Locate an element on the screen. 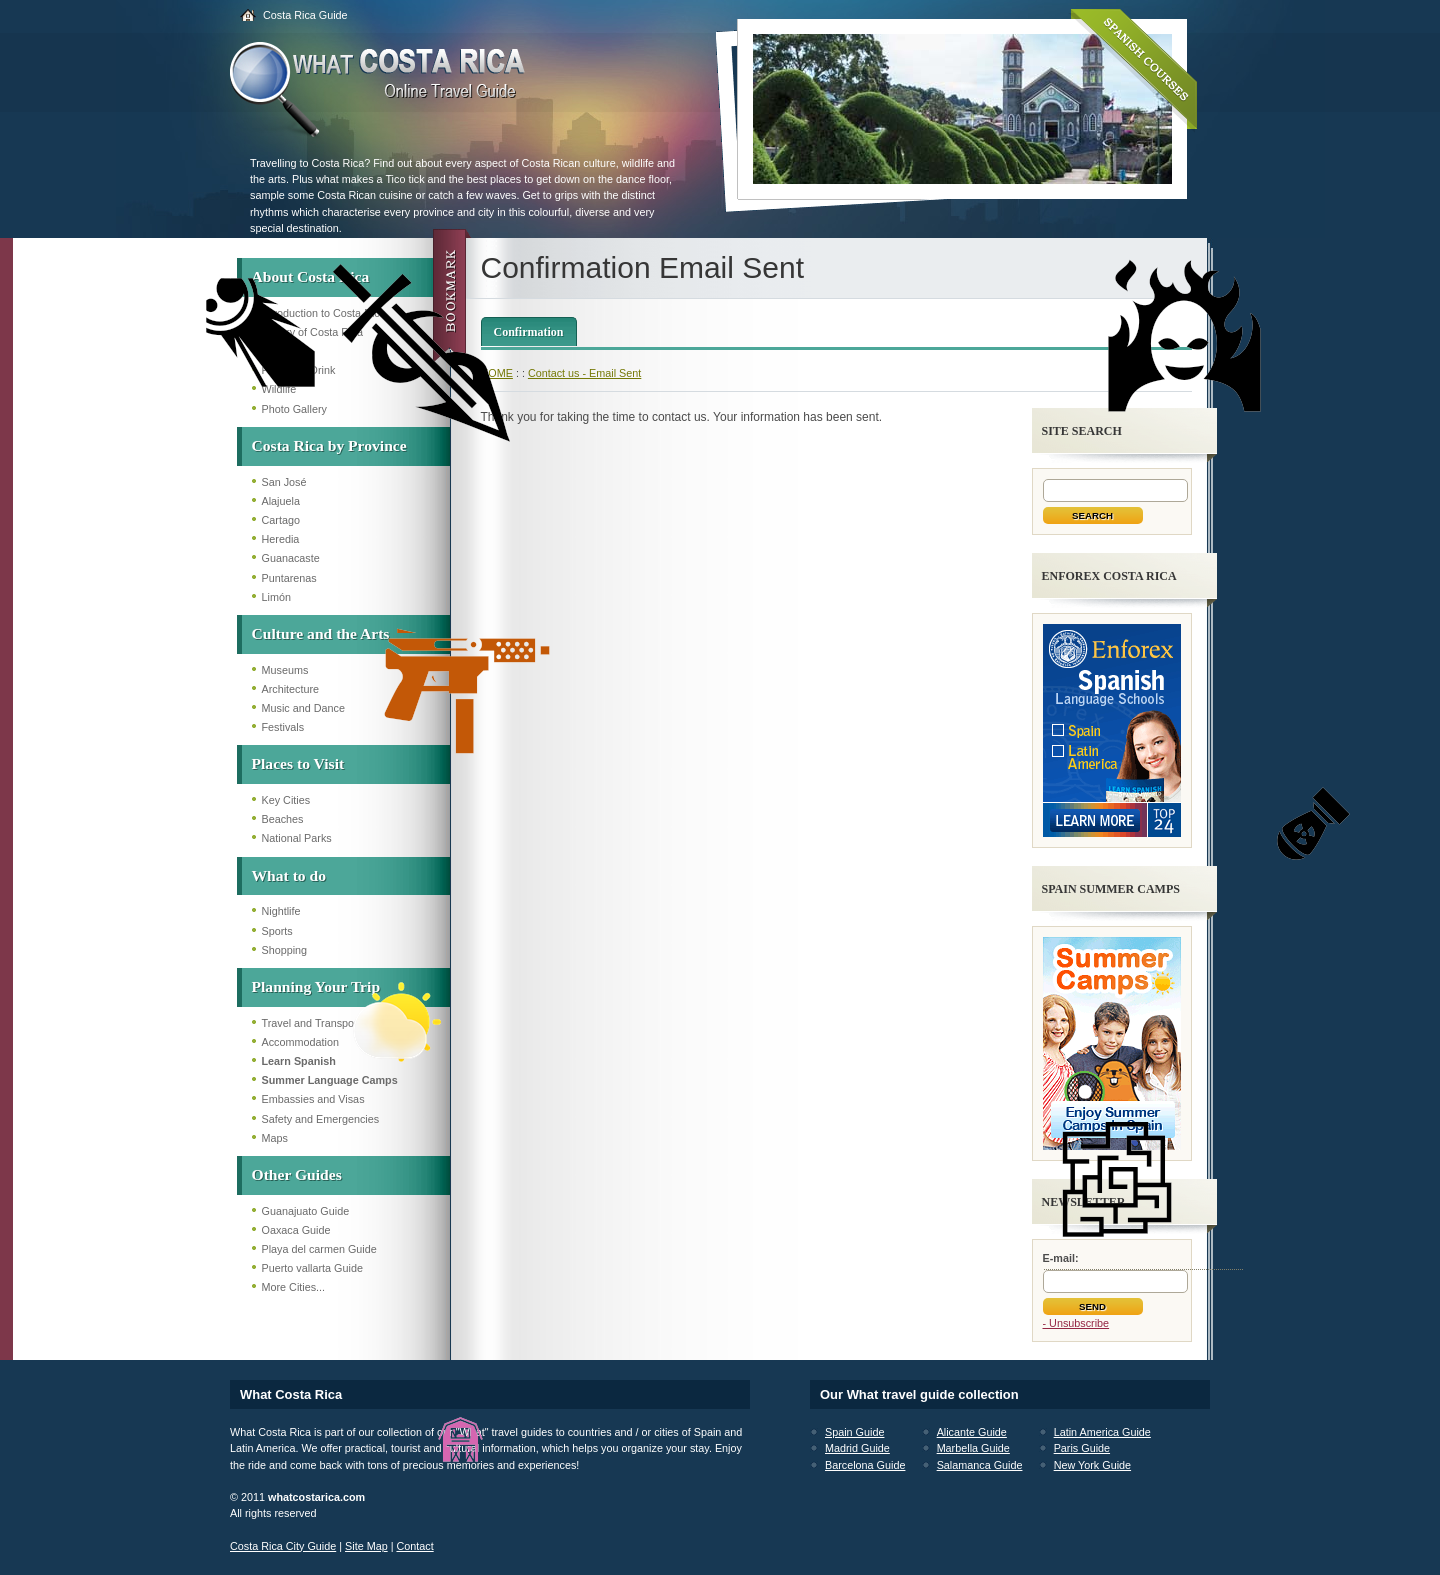  access farm or agricultural features is located at coordinates (460, 1439).